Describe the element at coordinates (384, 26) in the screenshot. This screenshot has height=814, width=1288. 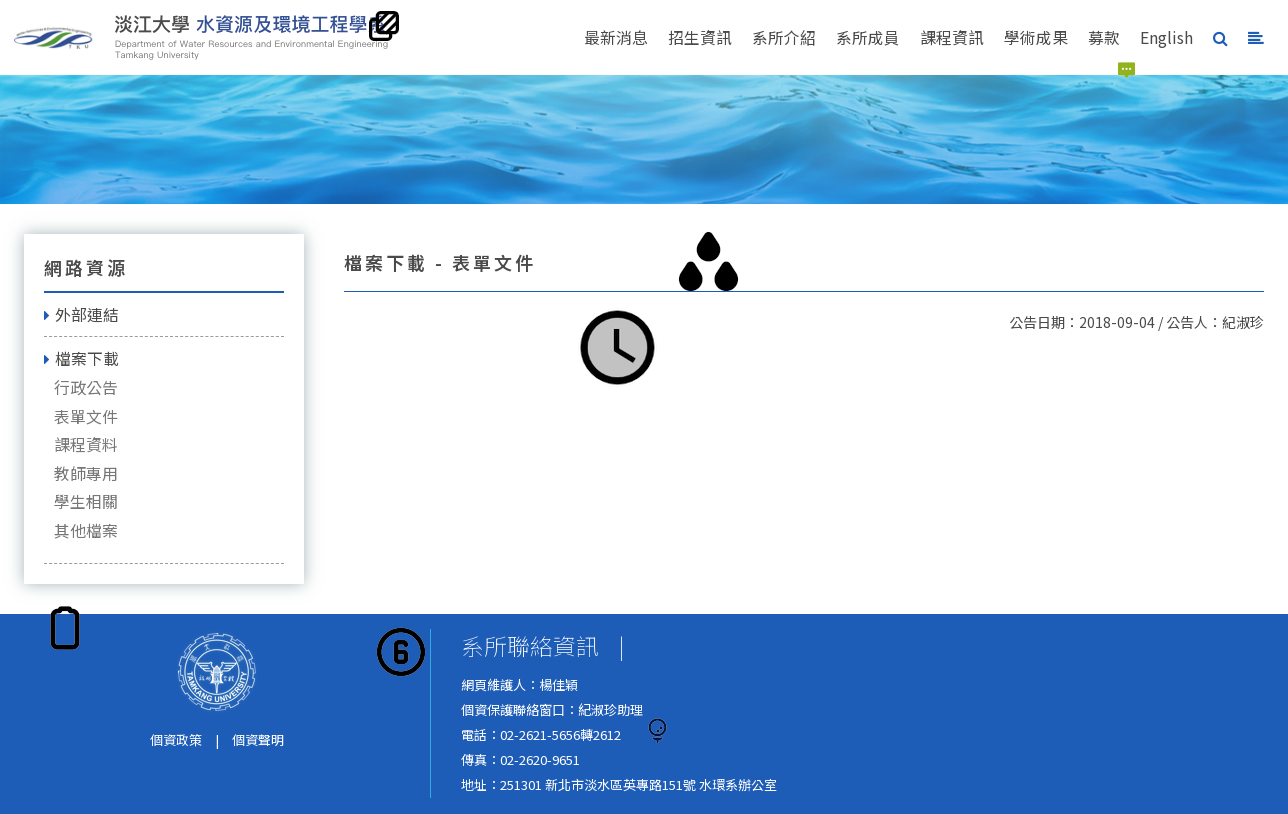
I see `view selected layers in a design tool` at that location.